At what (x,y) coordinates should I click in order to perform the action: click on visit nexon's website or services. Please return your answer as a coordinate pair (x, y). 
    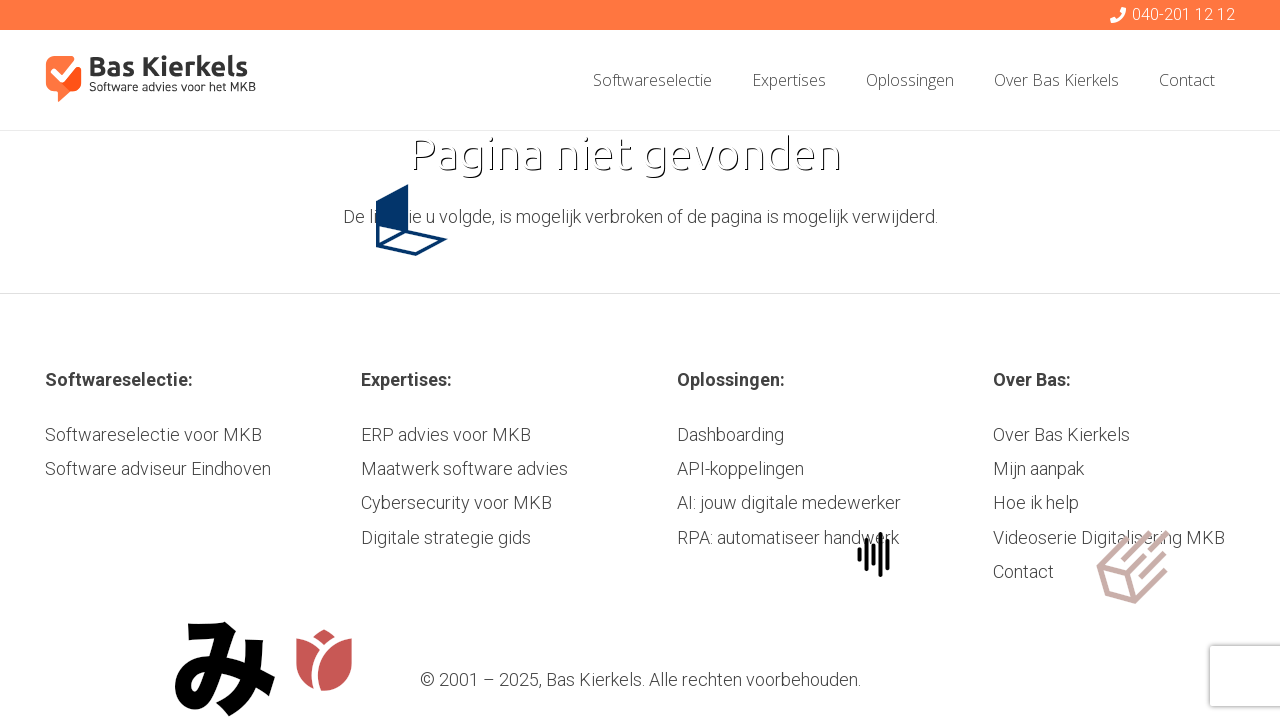
    Looking at the image, I should click on (412, 220).